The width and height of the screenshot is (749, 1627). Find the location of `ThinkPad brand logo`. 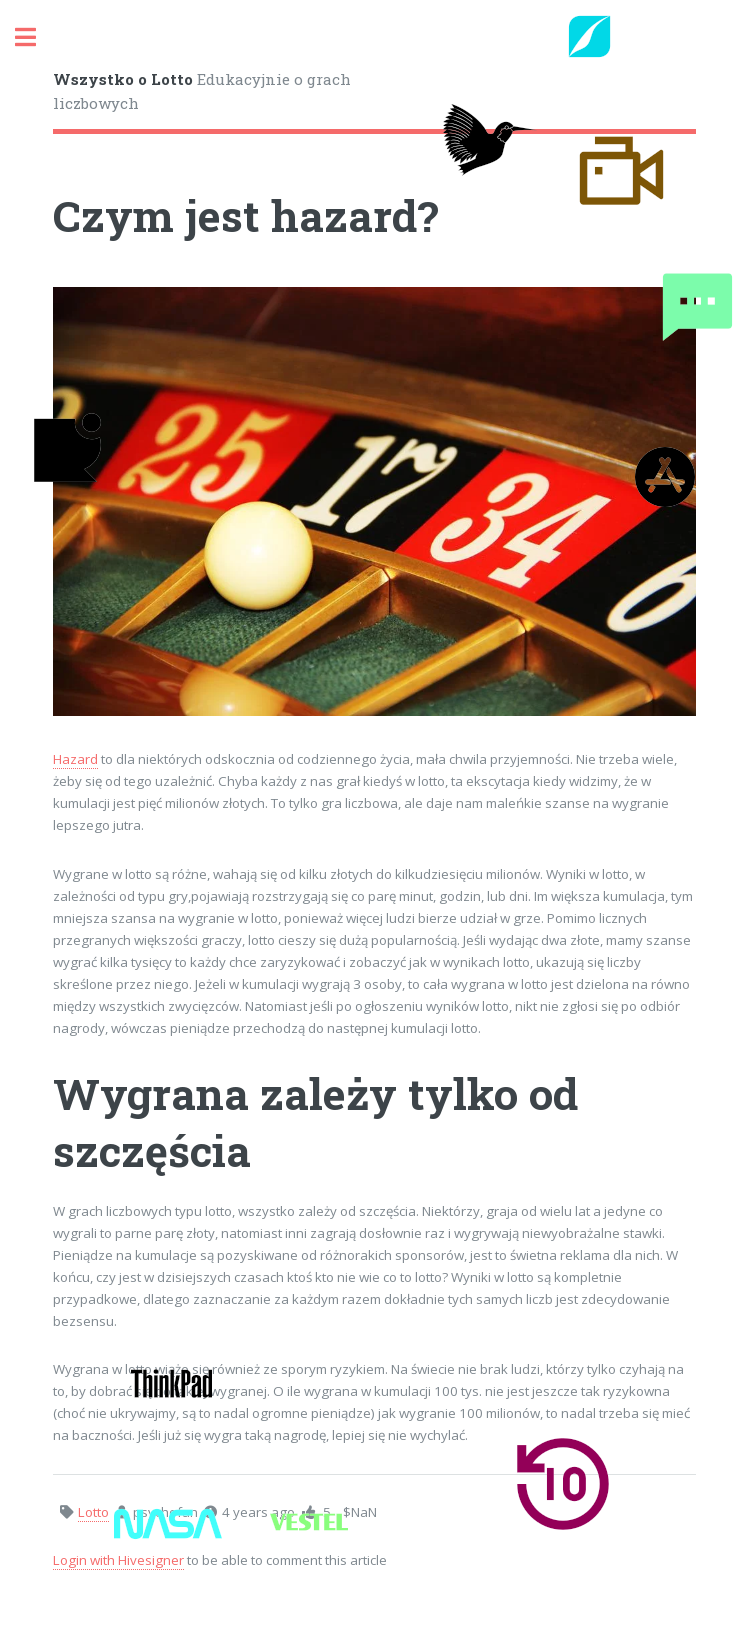

ThinkPad brand logo is located at coordinates (171, 1383).